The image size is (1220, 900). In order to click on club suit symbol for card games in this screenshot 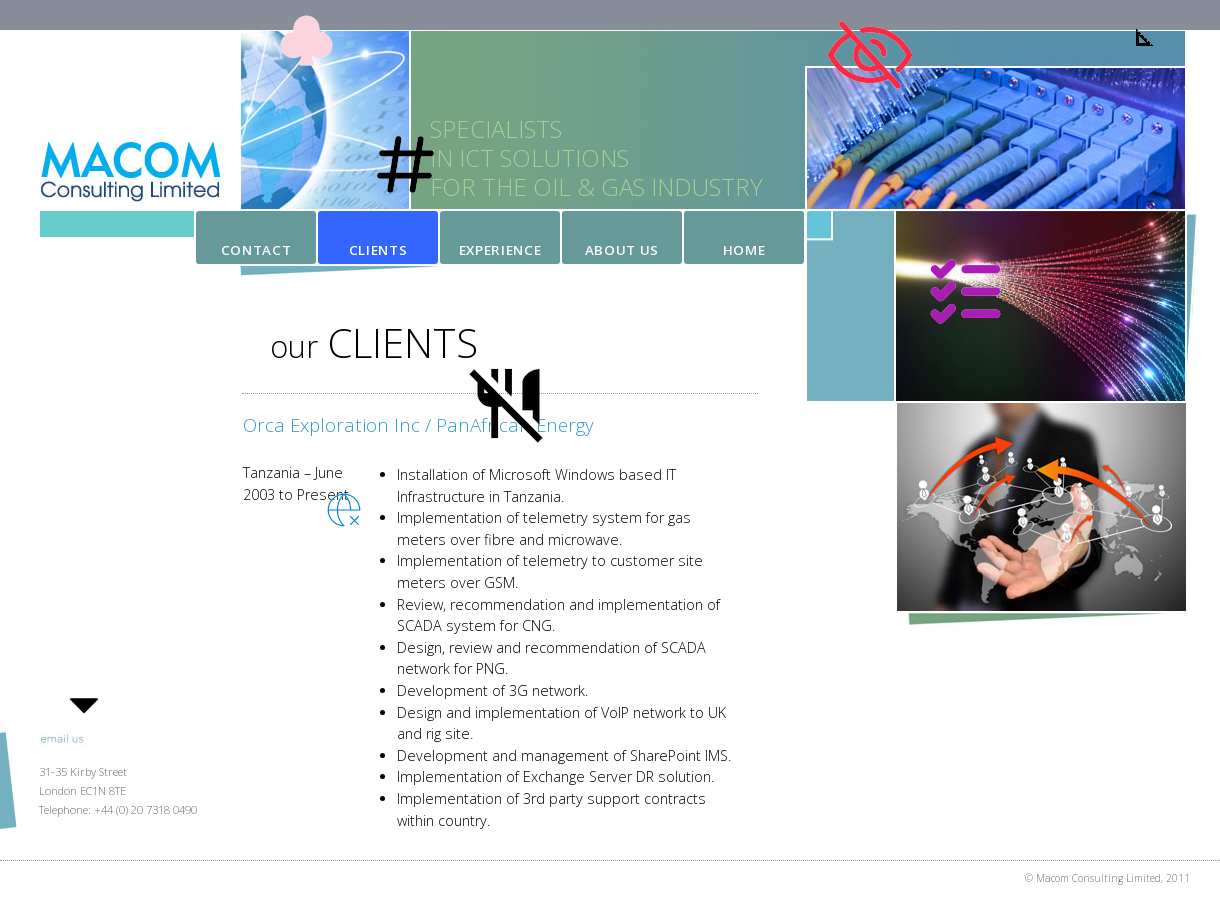, I will do `click(306, 41)`.